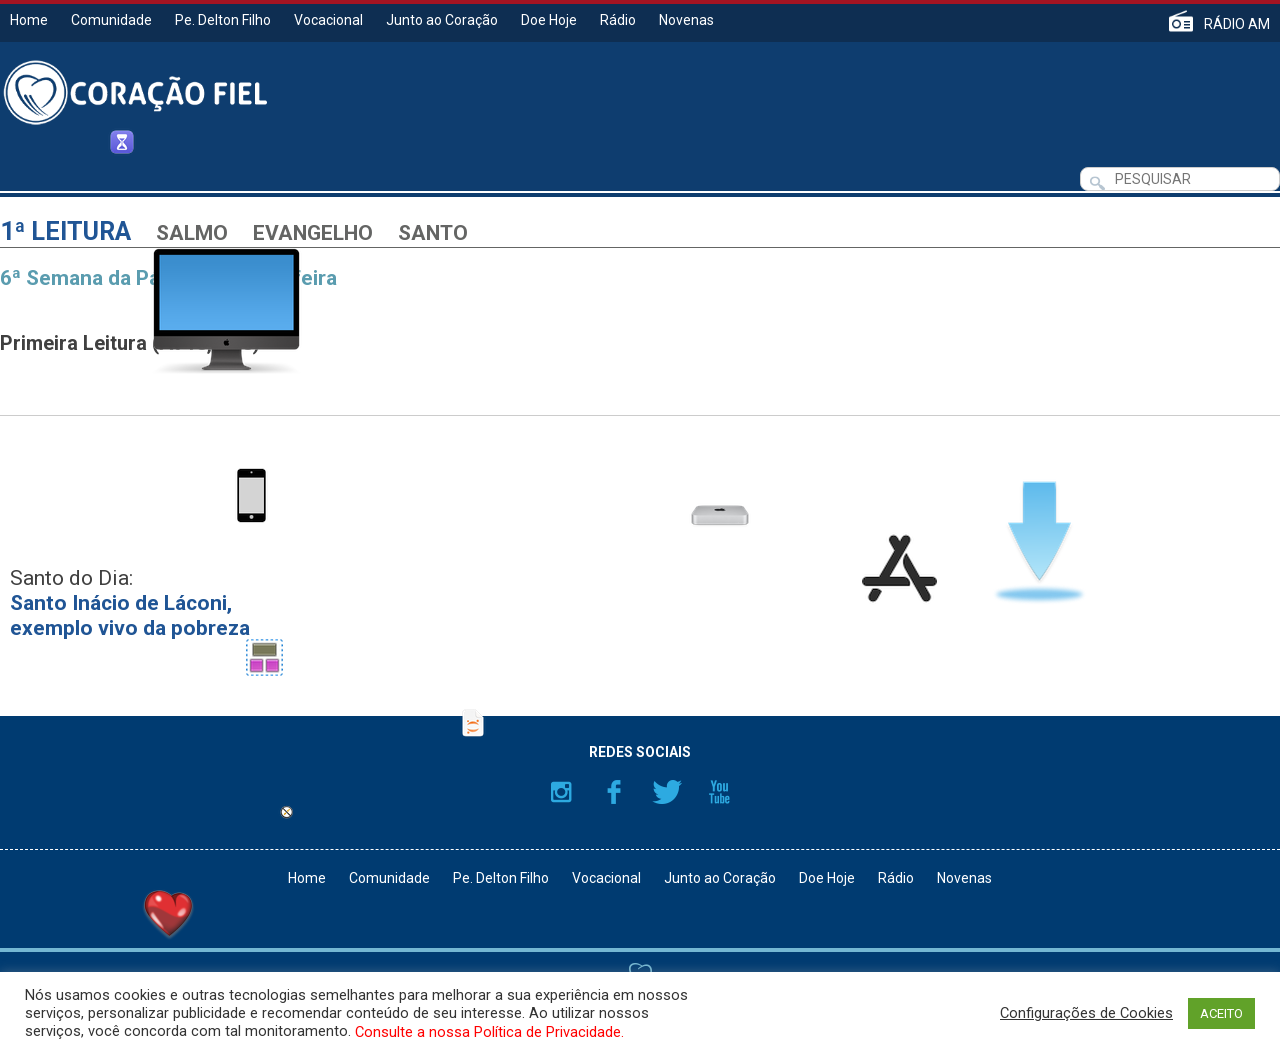 Image resolution: width=1280 pixels, height=1055 pixels. I want to click on access your favorite items, so click(170, 914).